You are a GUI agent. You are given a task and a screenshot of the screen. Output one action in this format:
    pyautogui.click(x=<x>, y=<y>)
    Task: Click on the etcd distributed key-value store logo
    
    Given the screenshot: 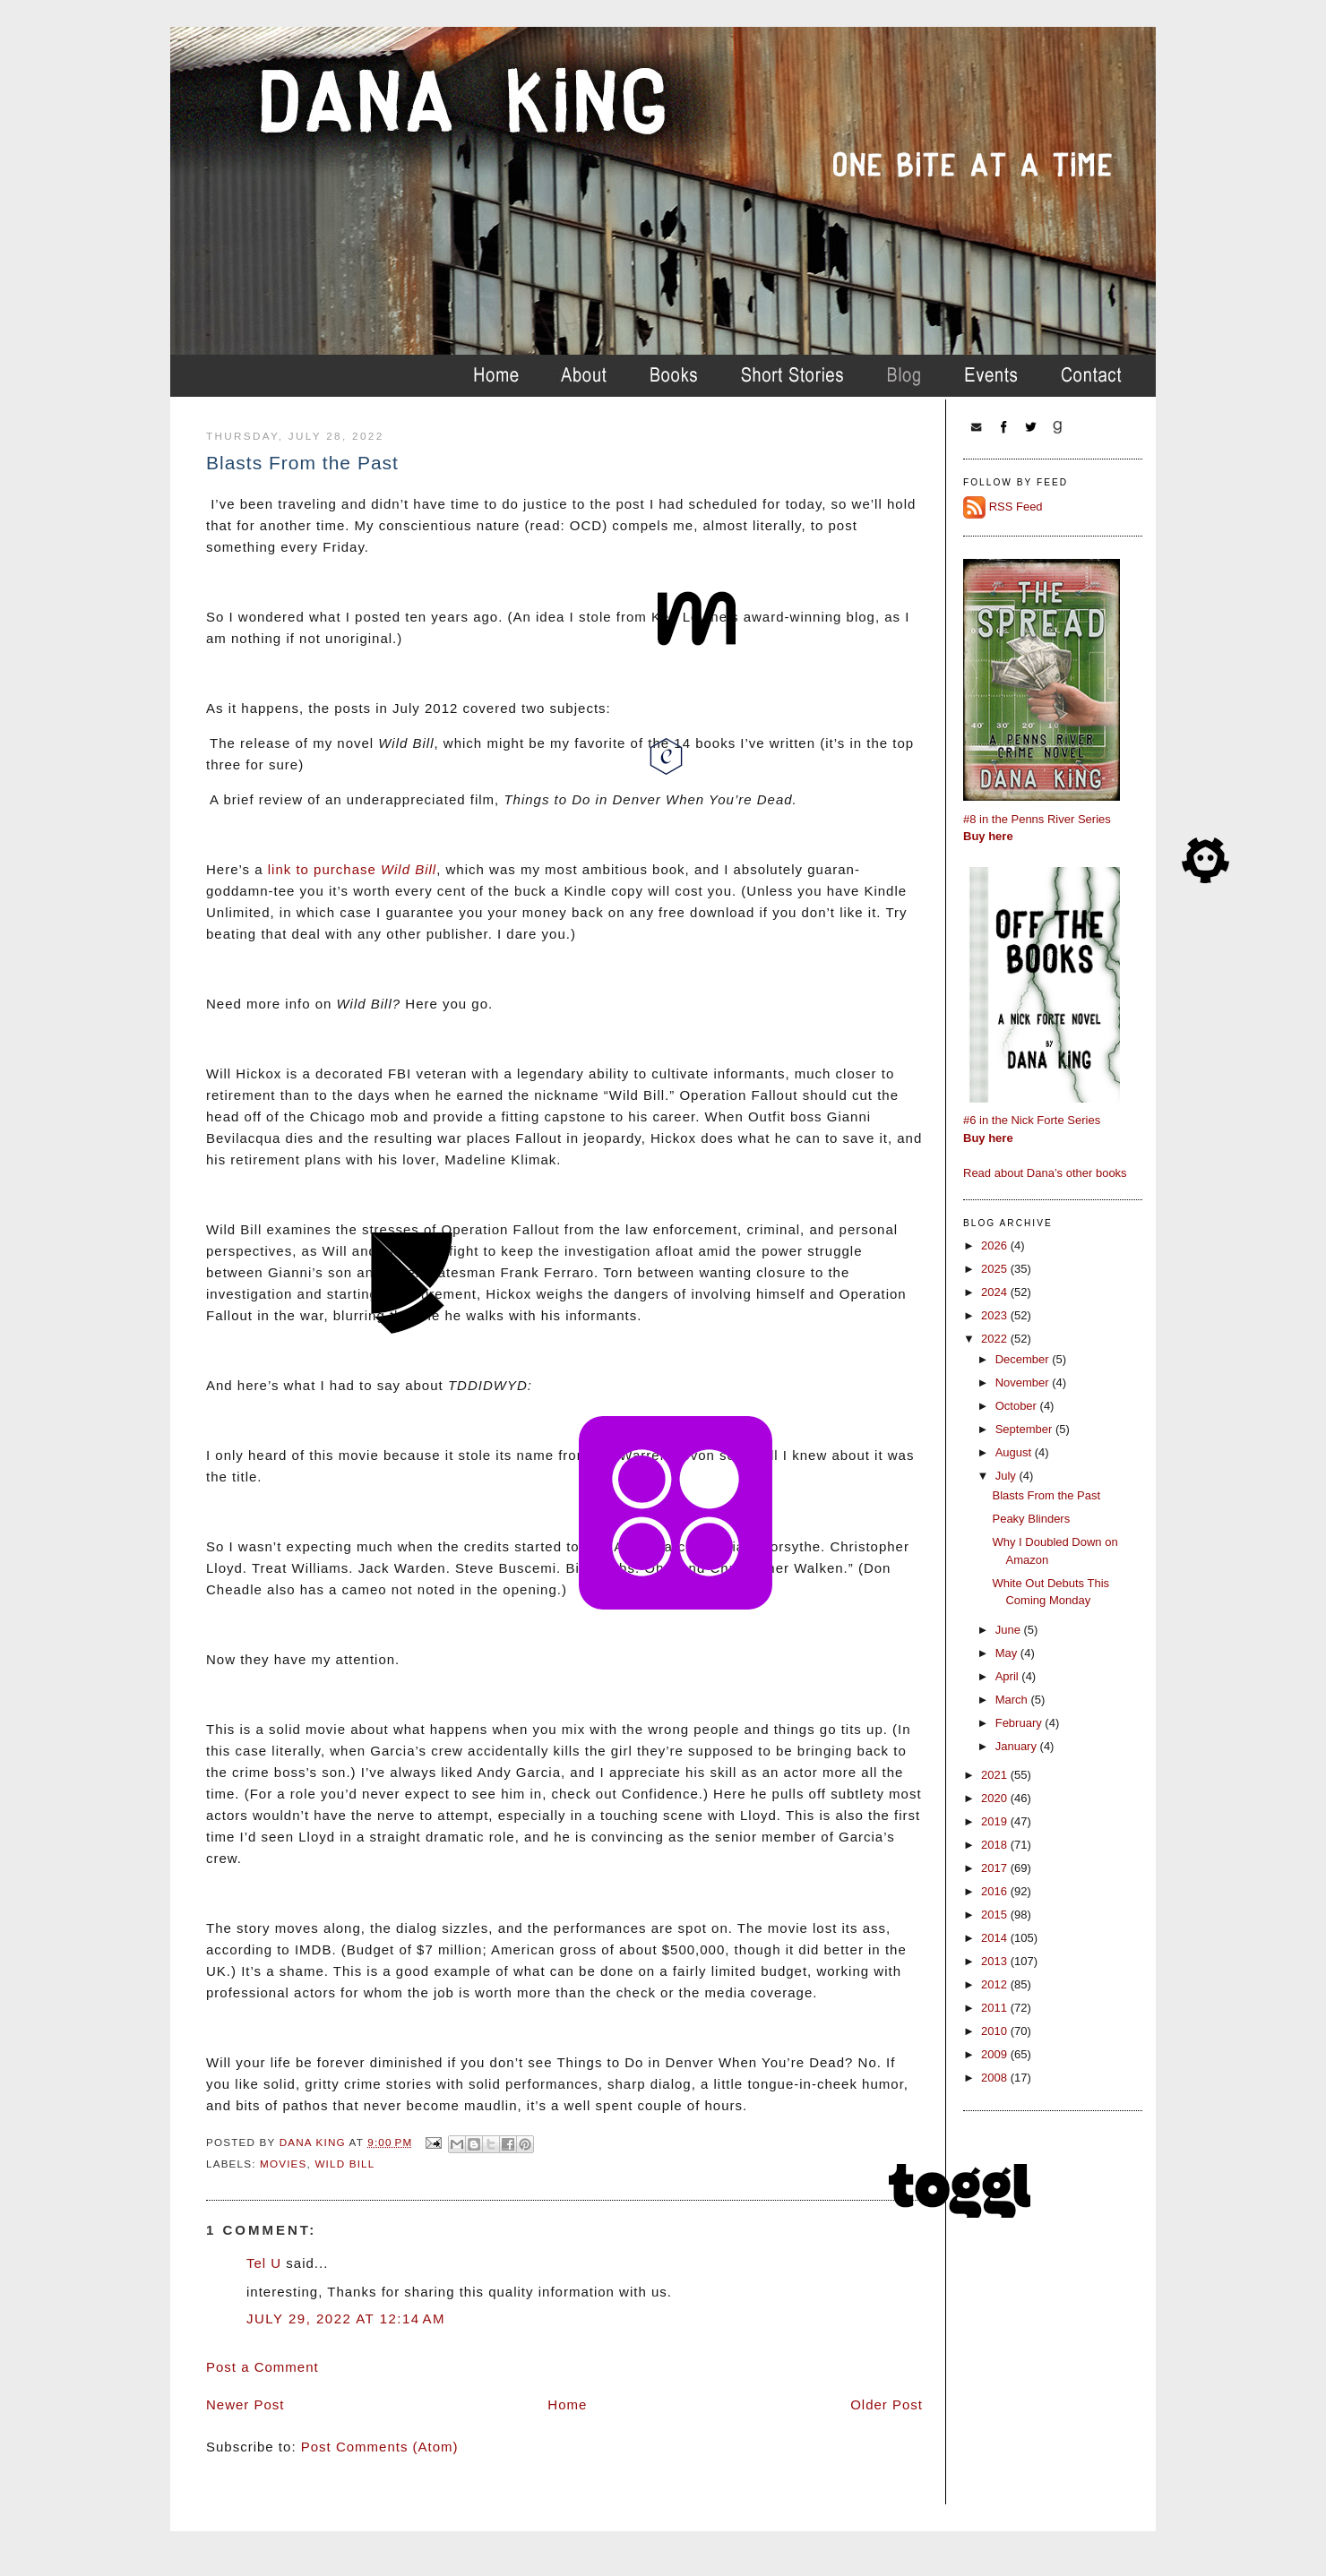 What is the action you would take?
    pyautogui.click(x=1205, y=860)
    